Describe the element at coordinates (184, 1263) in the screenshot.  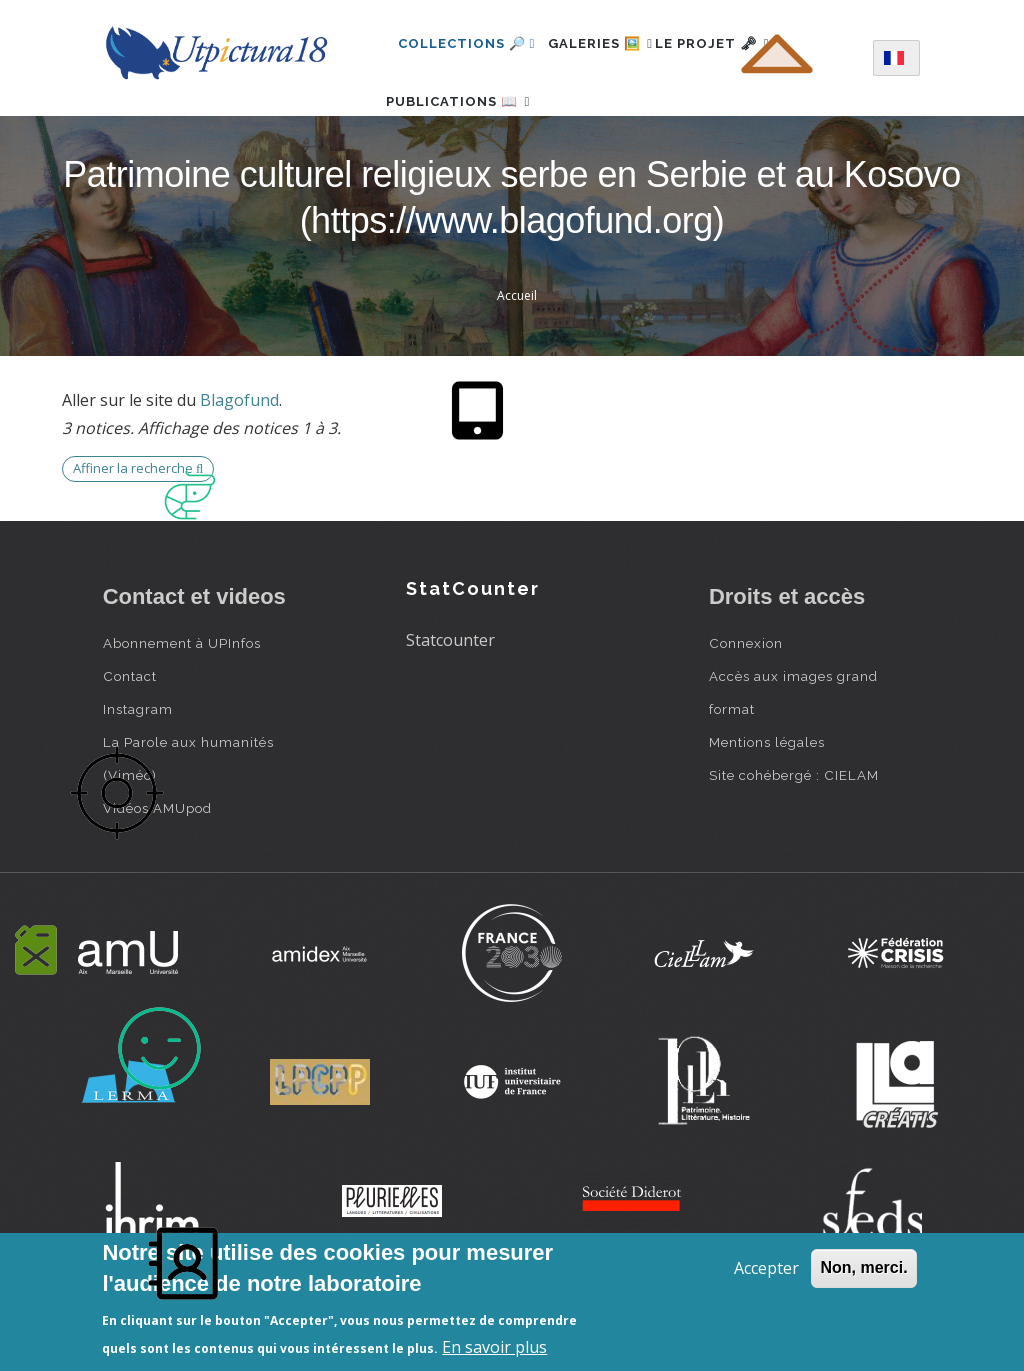
I see `open your contacts list` at that location.